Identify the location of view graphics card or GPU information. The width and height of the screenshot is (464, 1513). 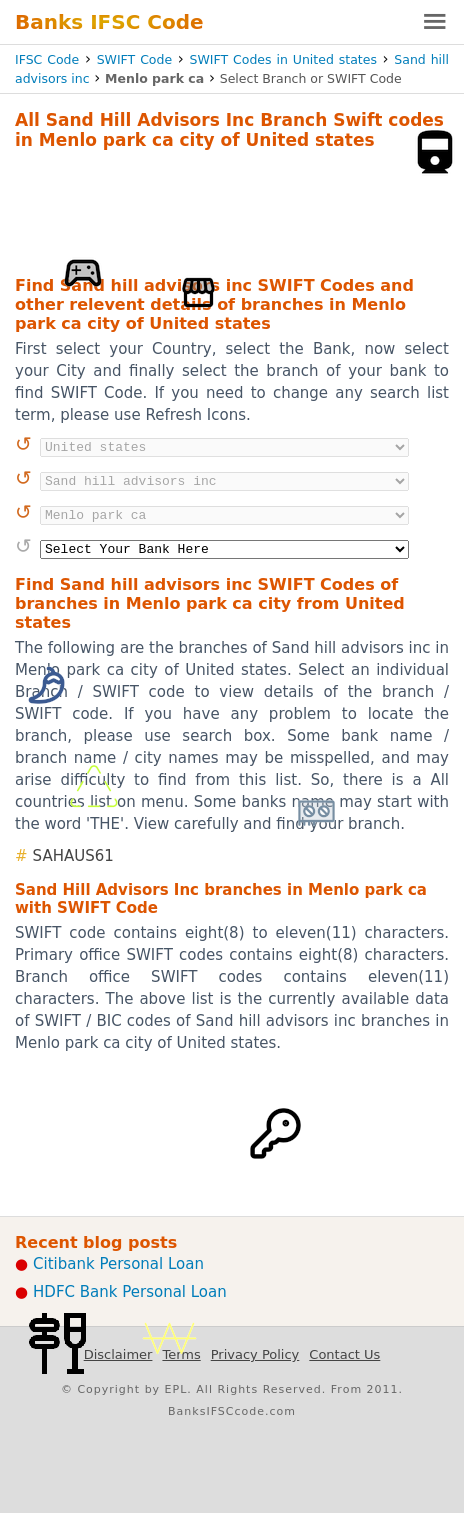
(316, 812).